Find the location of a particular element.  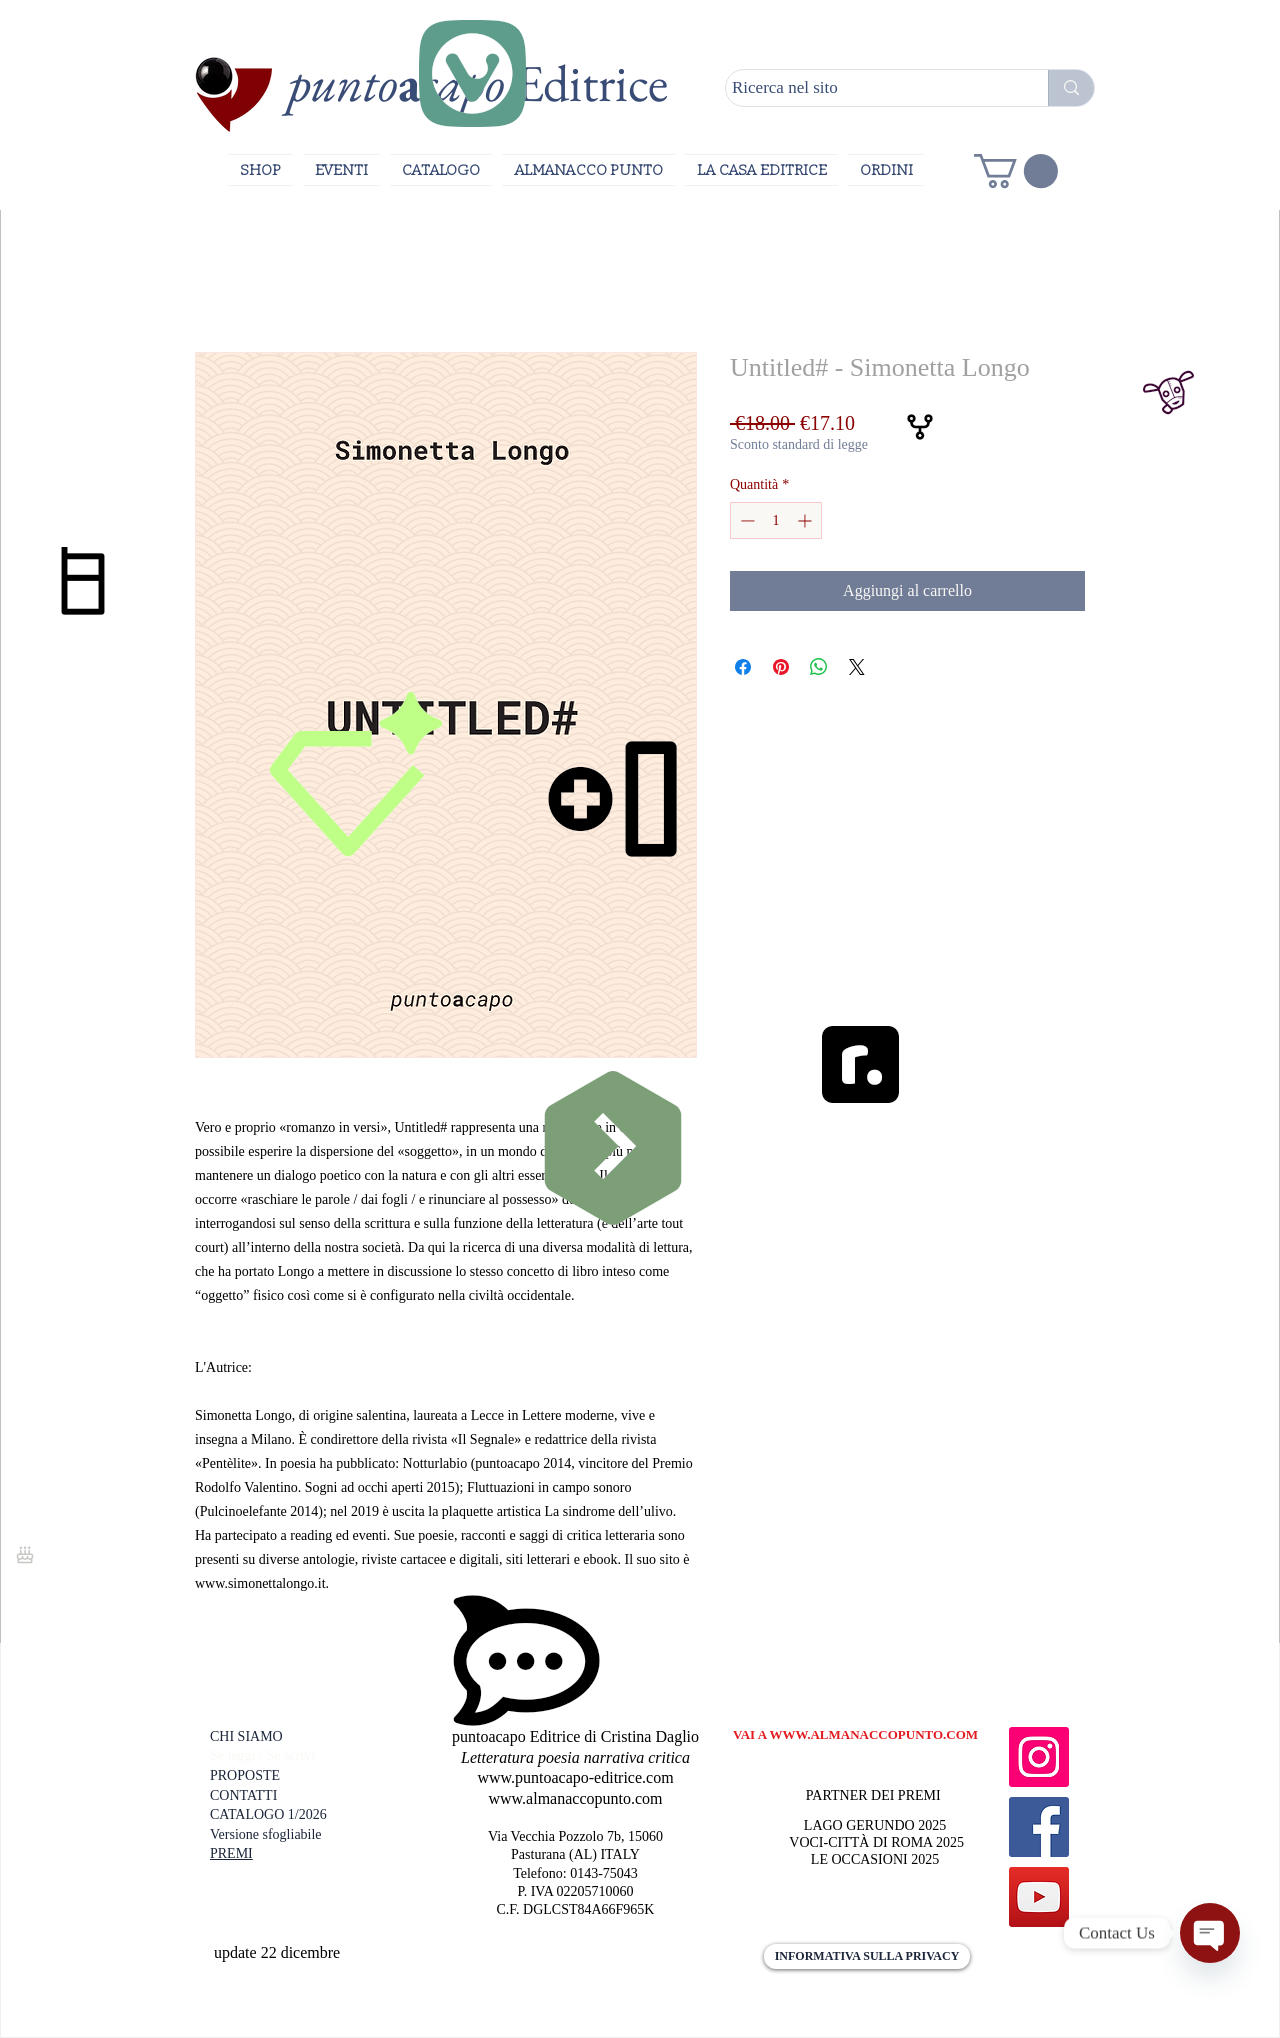

access mobile device settings is located at coordinates (83, 584).